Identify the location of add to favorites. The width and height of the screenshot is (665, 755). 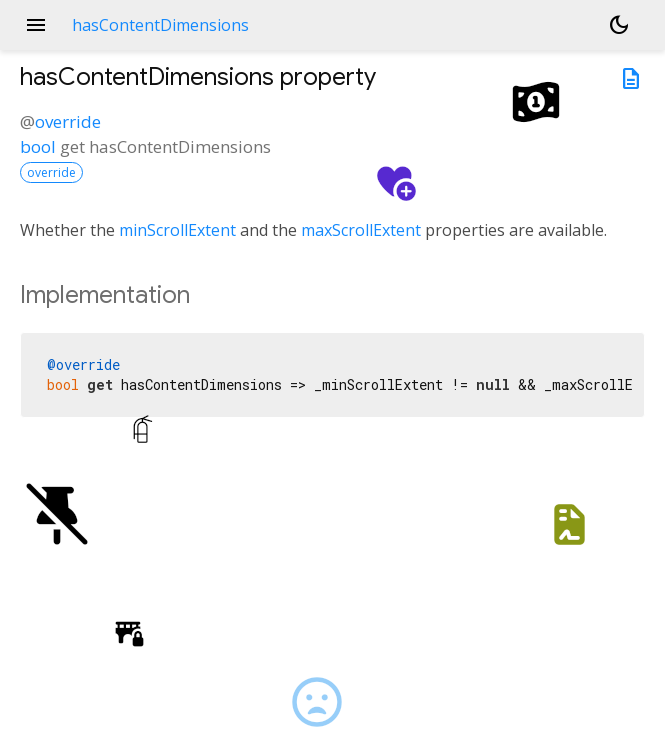
(396, 181).